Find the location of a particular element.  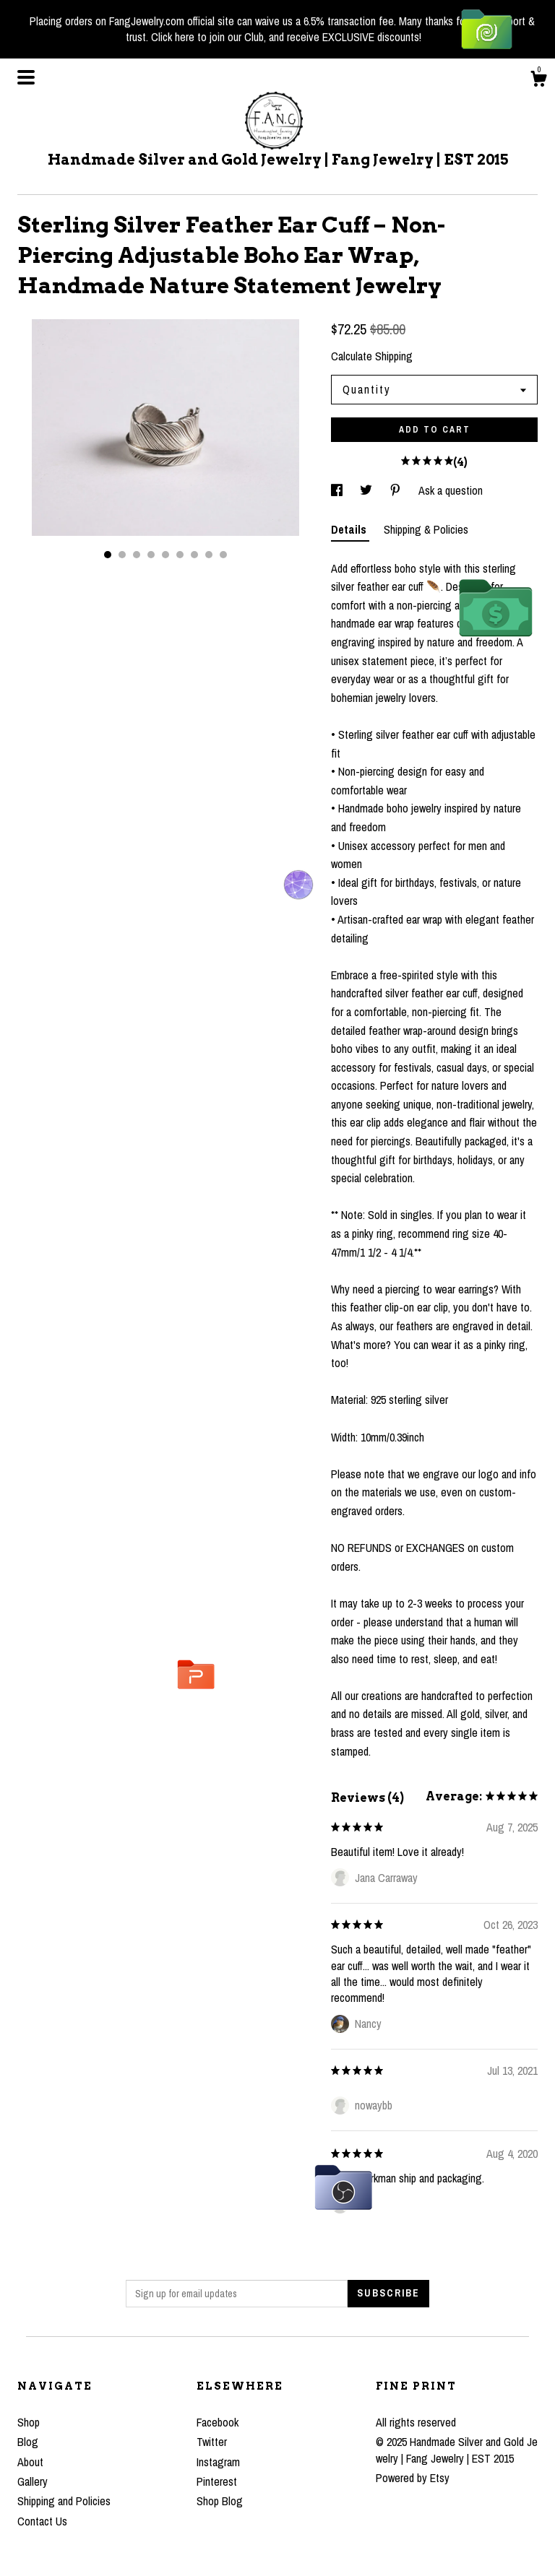

open folder containing WPS presentation files is located at coordinates (196, 1675).